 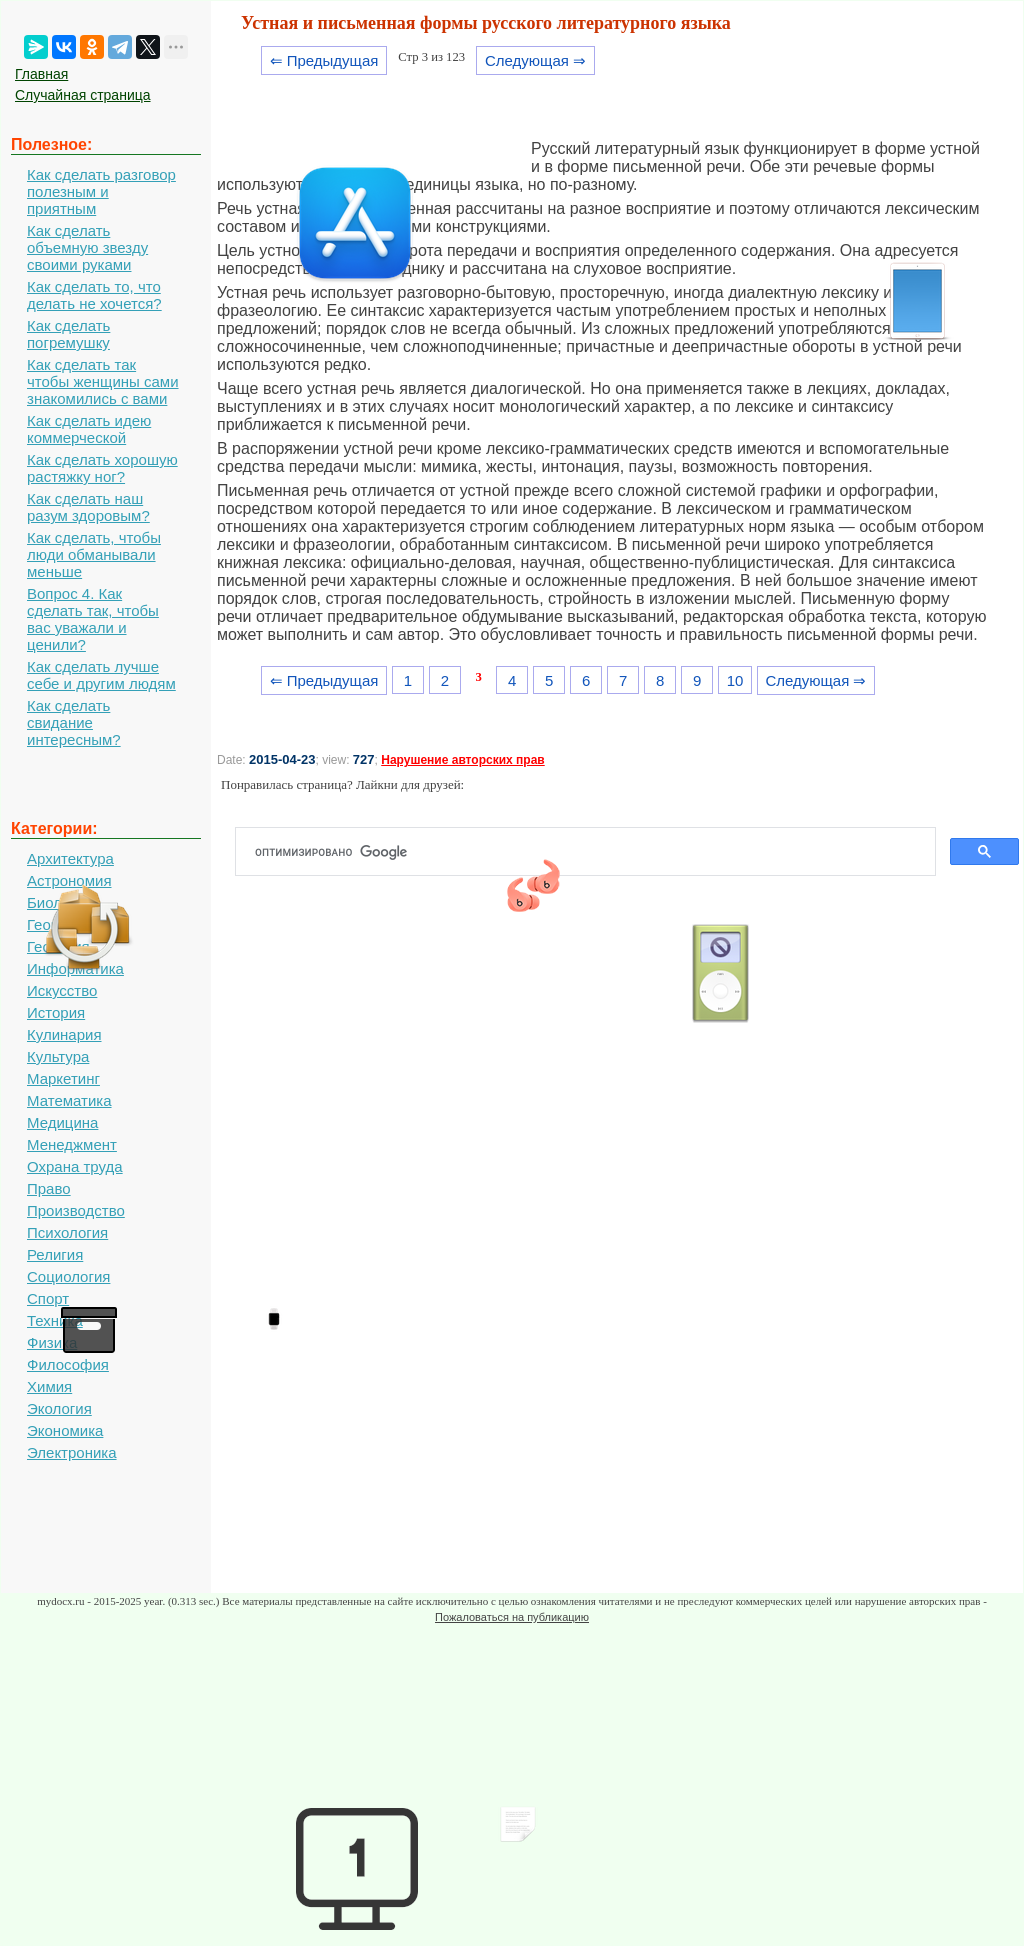 What do you see at coordinates (85, 921) in the screenshot?
I see `check for available software updates` at bounding box center [85, 921].